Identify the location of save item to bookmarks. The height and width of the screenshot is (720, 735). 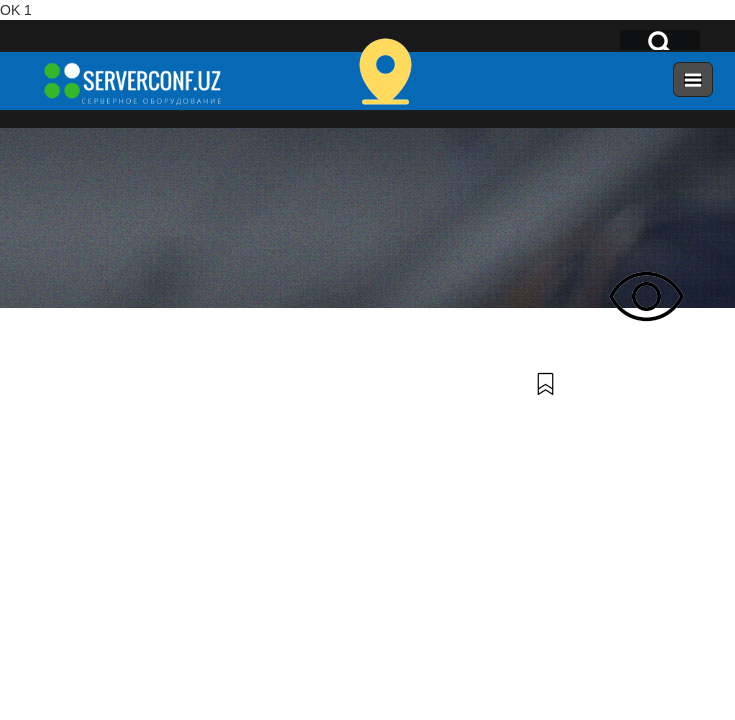
(545, 383).